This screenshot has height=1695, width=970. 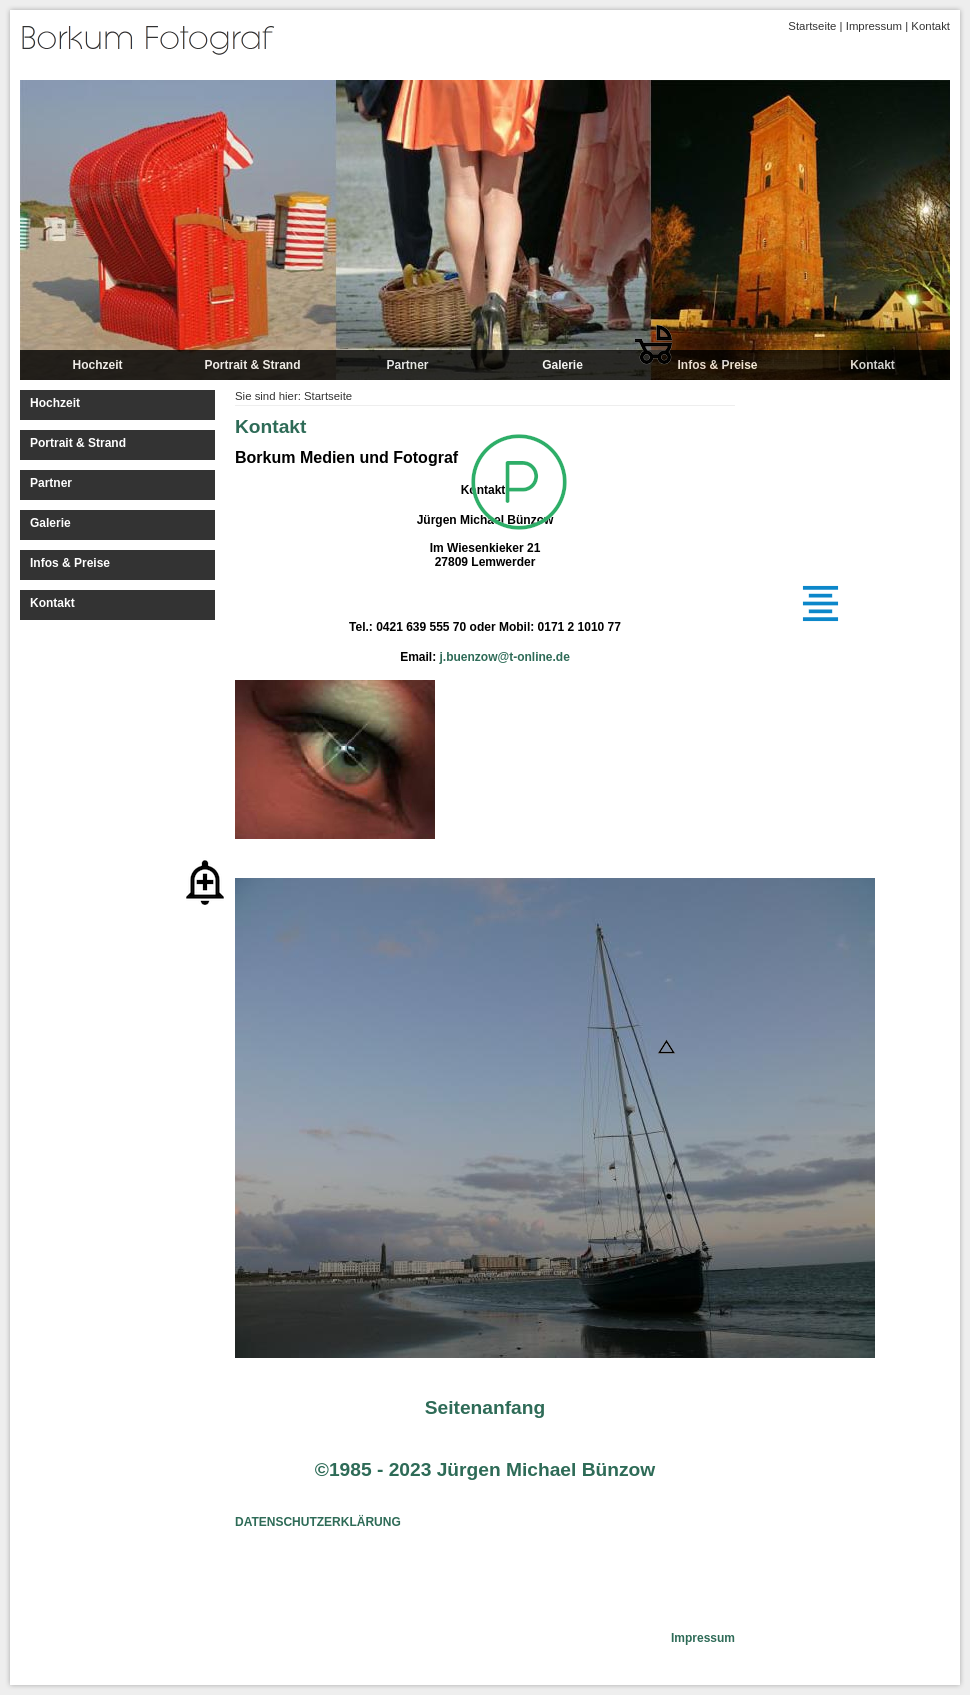 I want to click on parking availability or location indicator, so click(x=519, y=482).